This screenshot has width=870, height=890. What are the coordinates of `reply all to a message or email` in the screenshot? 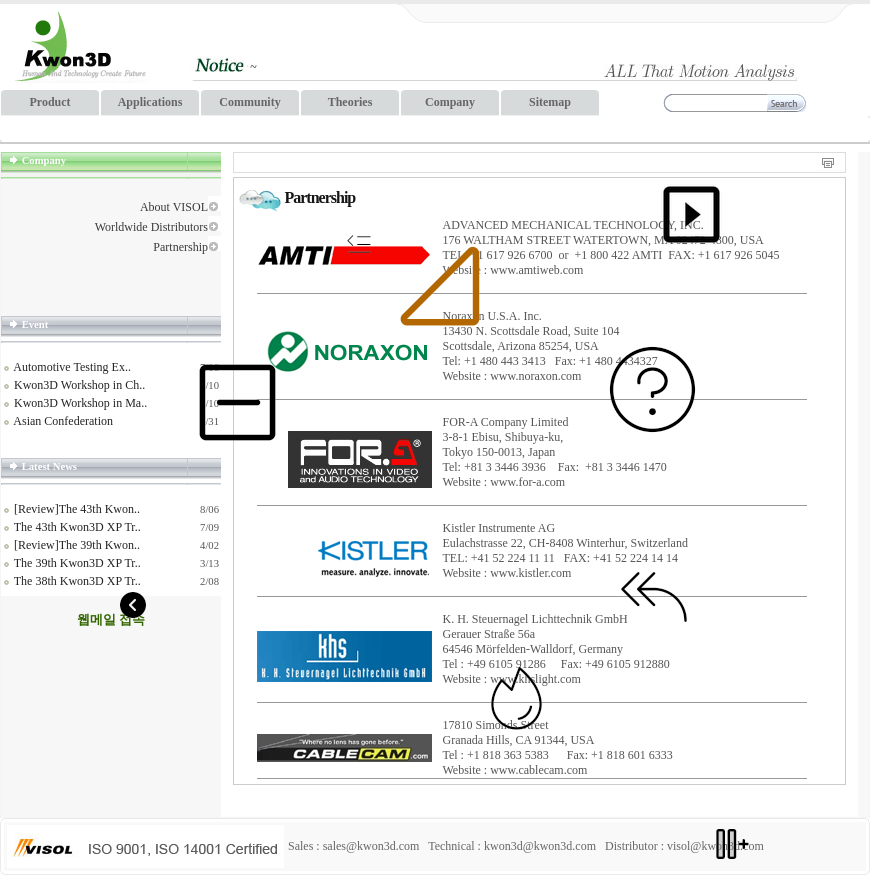 It's located at (654, 597).